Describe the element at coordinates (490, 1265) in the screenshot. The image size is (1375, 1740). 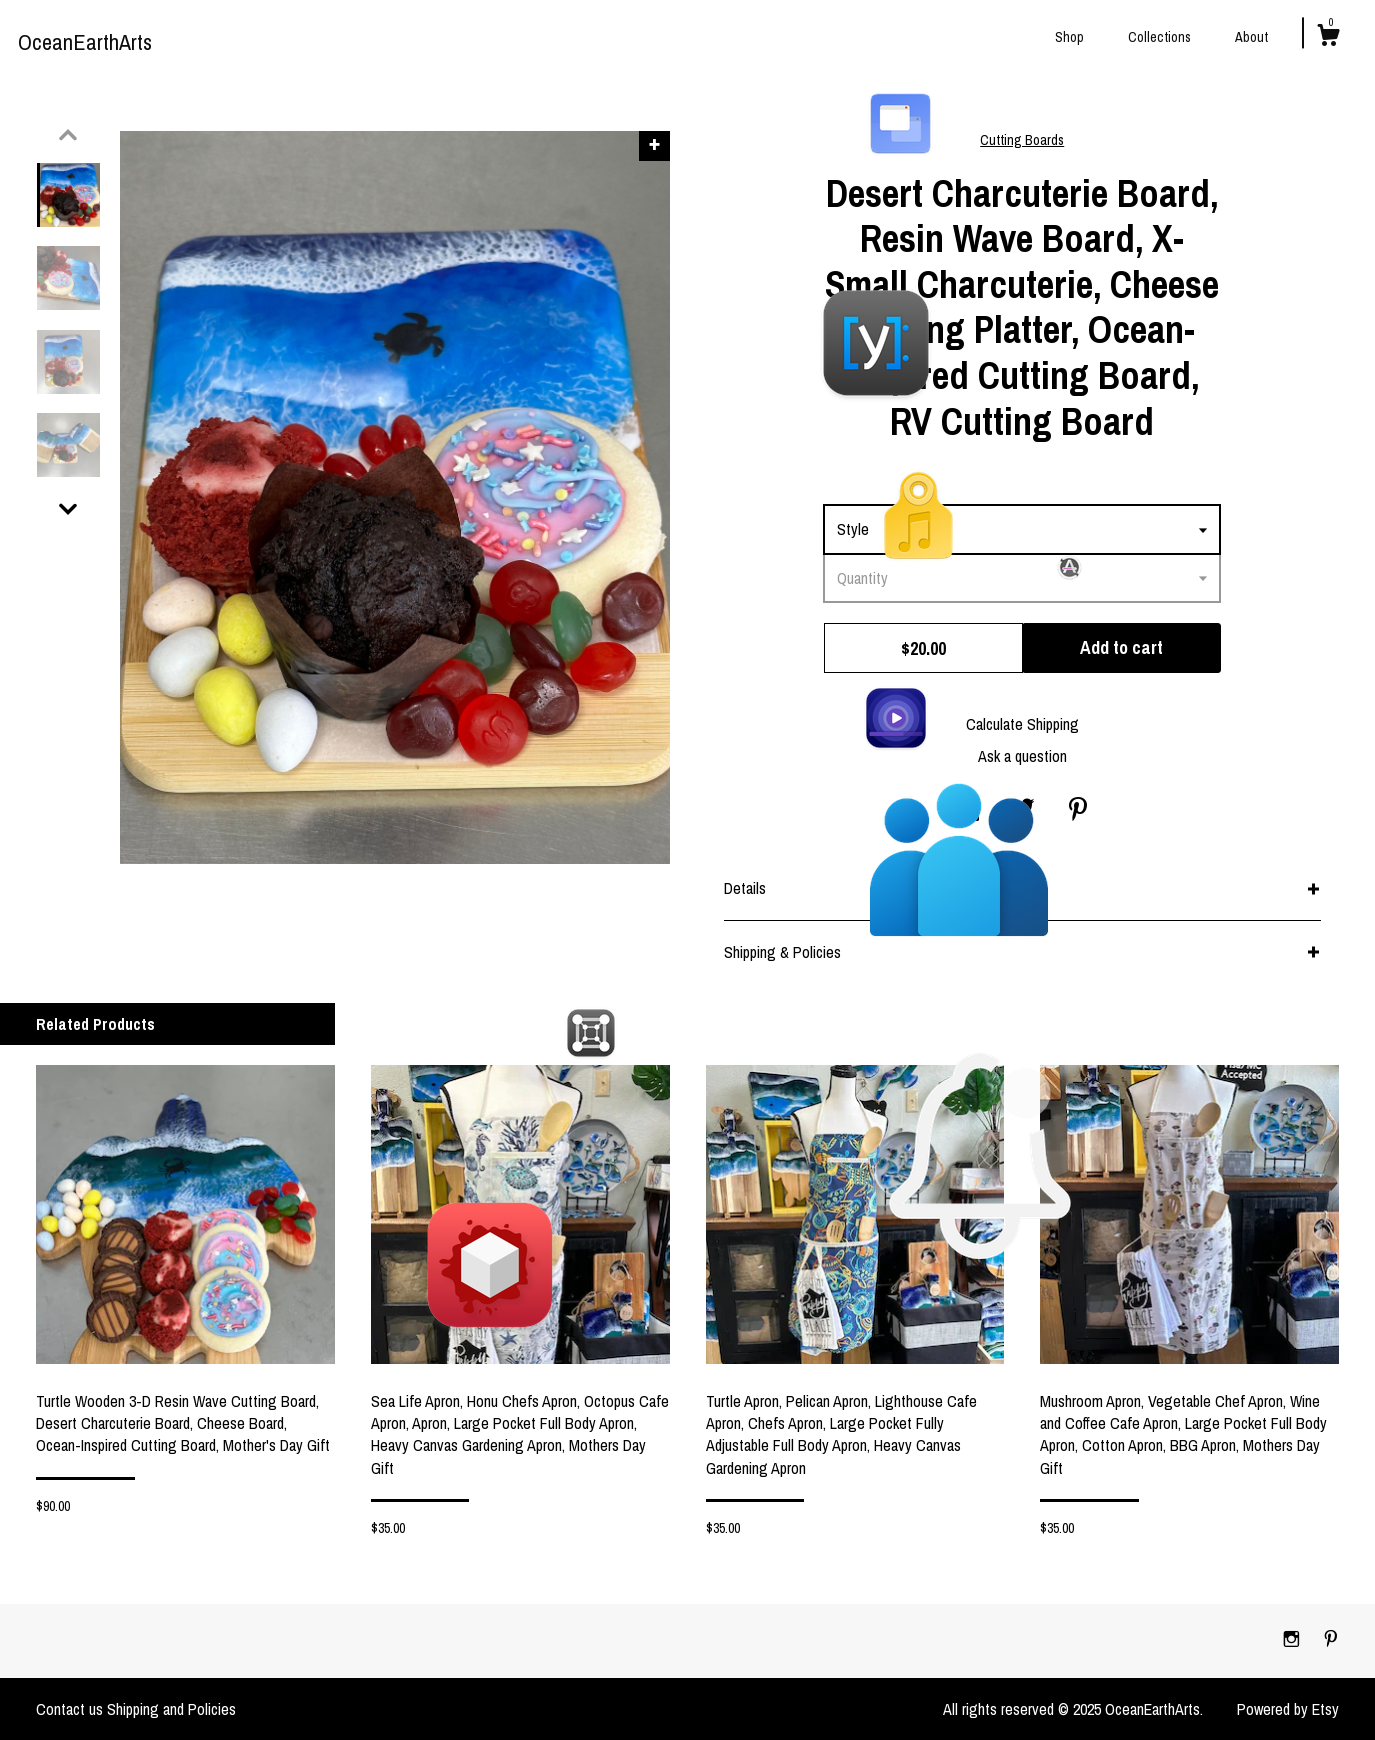
I see `launch assaultcube game` at that location.